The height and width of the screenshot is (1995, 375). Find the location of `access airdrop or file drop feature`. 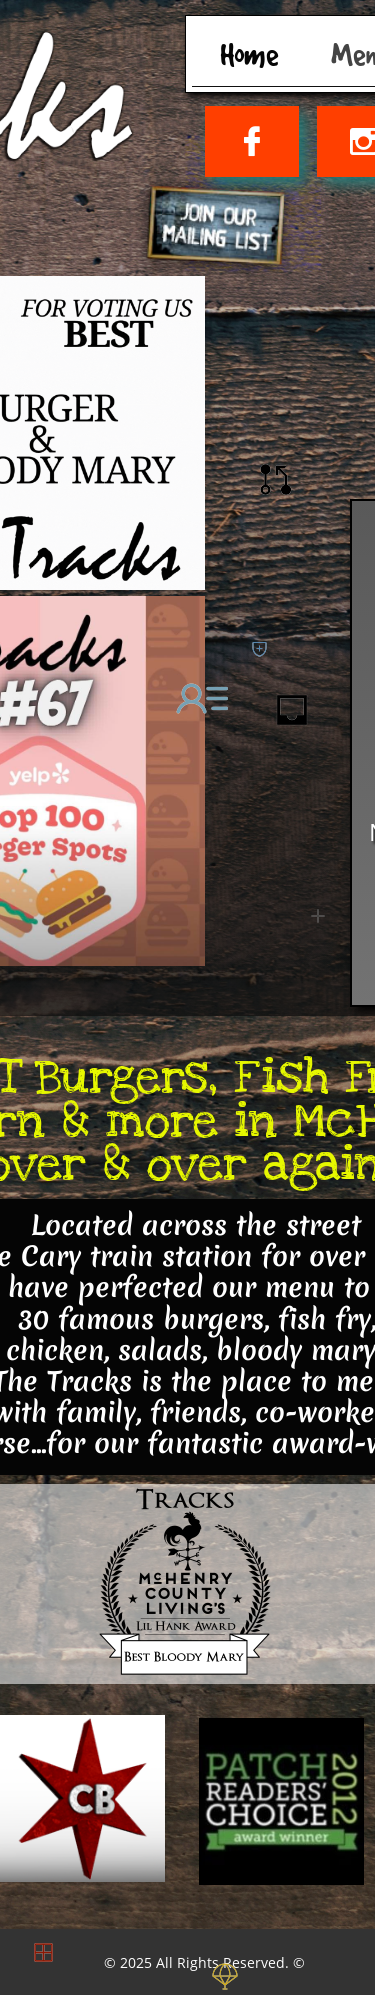

access airdrop or file drop feature is located at coordinates (225, 1977).